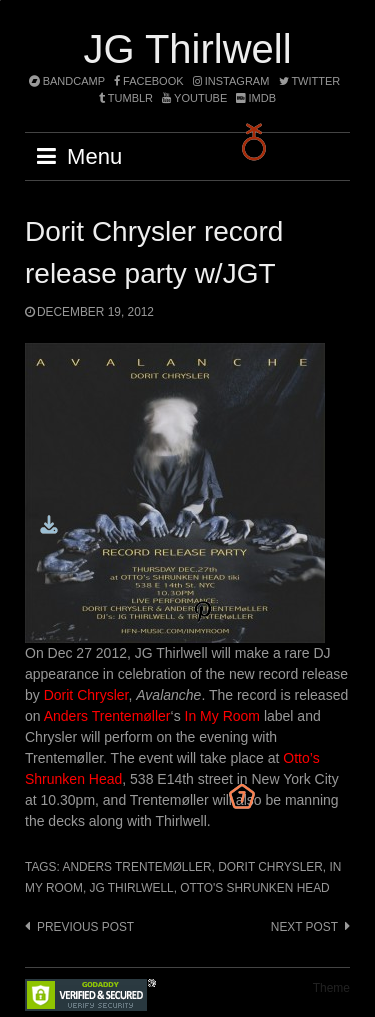  What do you see at coordinates (242, 797) in the screenshot?
I see `indicates step 7 in a multi-step process` at bounding box center [242, 797].